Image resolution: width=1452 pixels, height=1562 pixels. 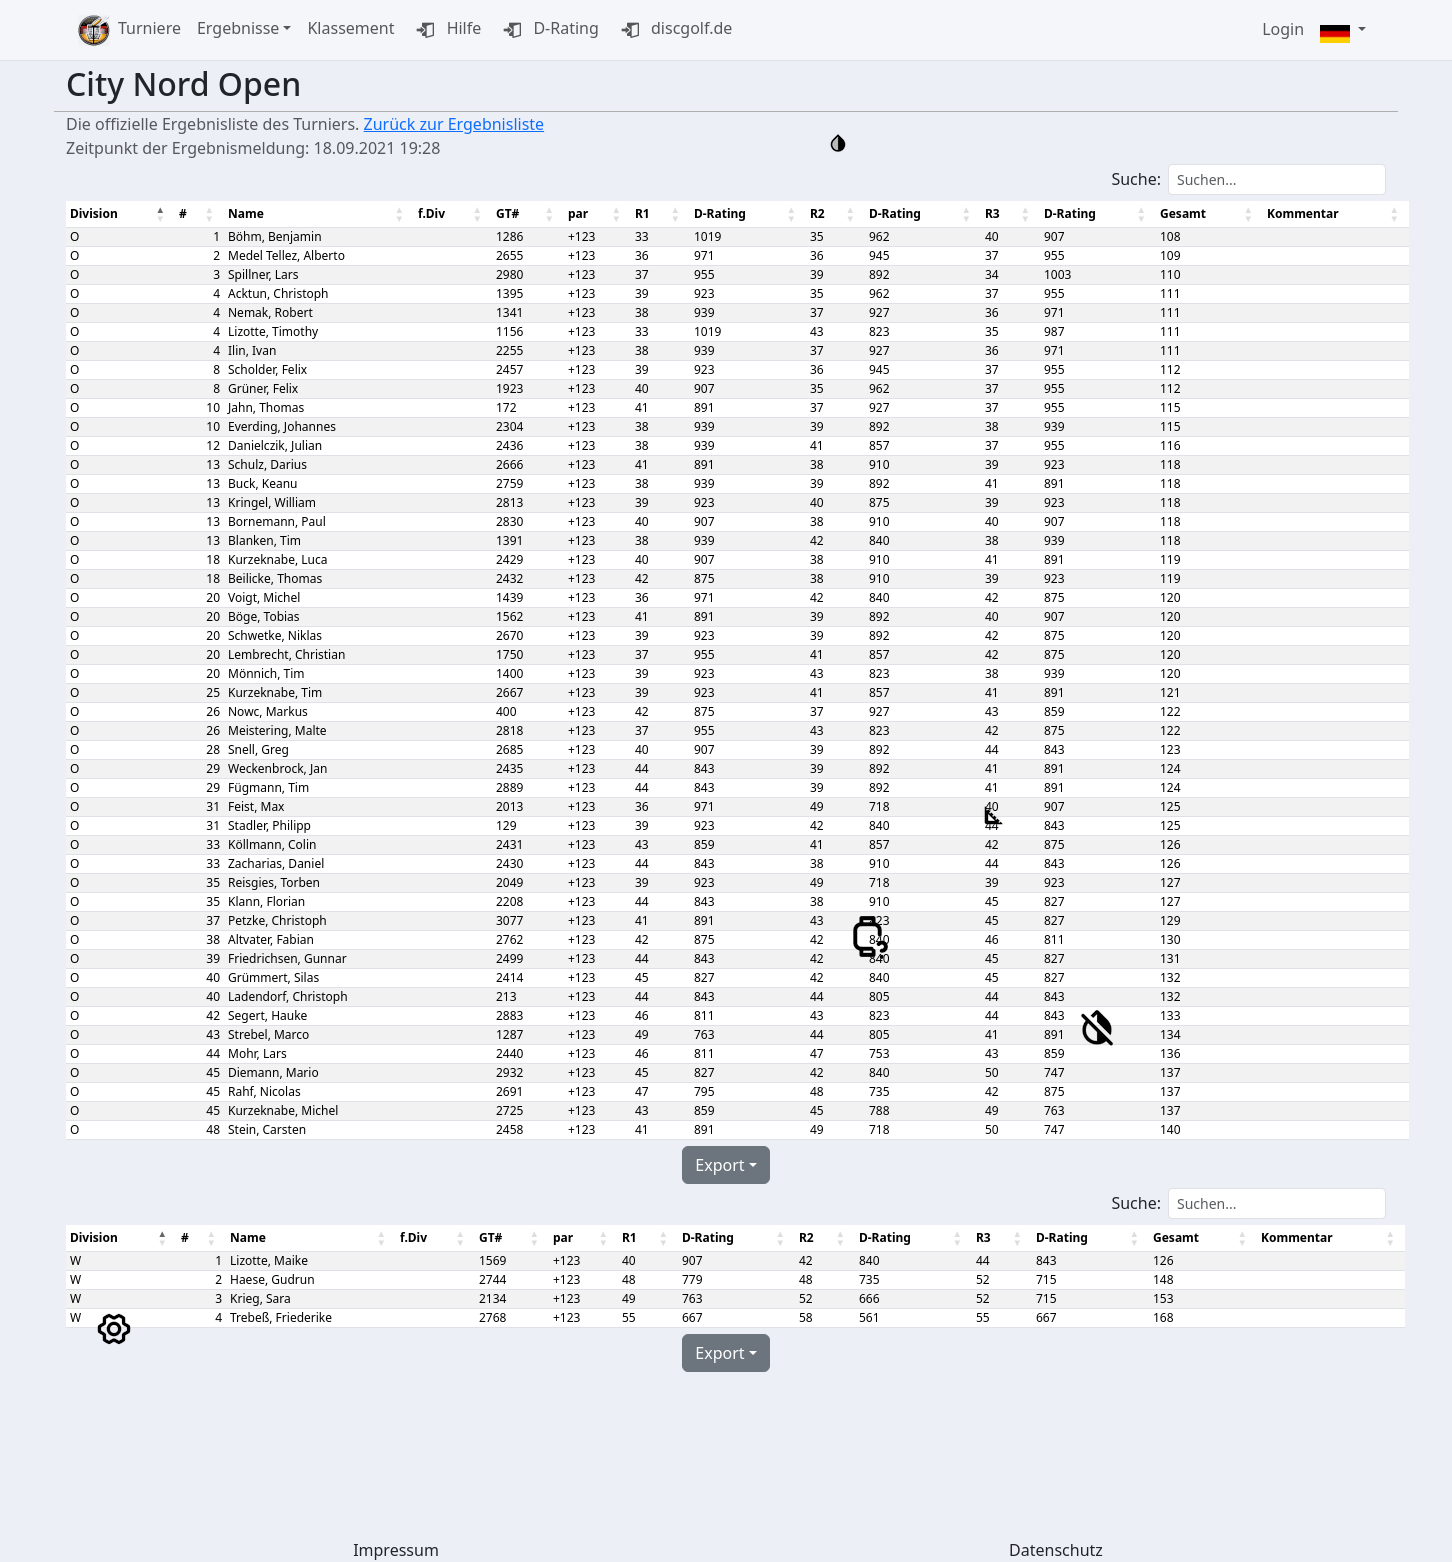 What do you see at coordinates (867, 936) in the screenshot?
I see `smartwatch help or support` at bounding box center [867, 936].